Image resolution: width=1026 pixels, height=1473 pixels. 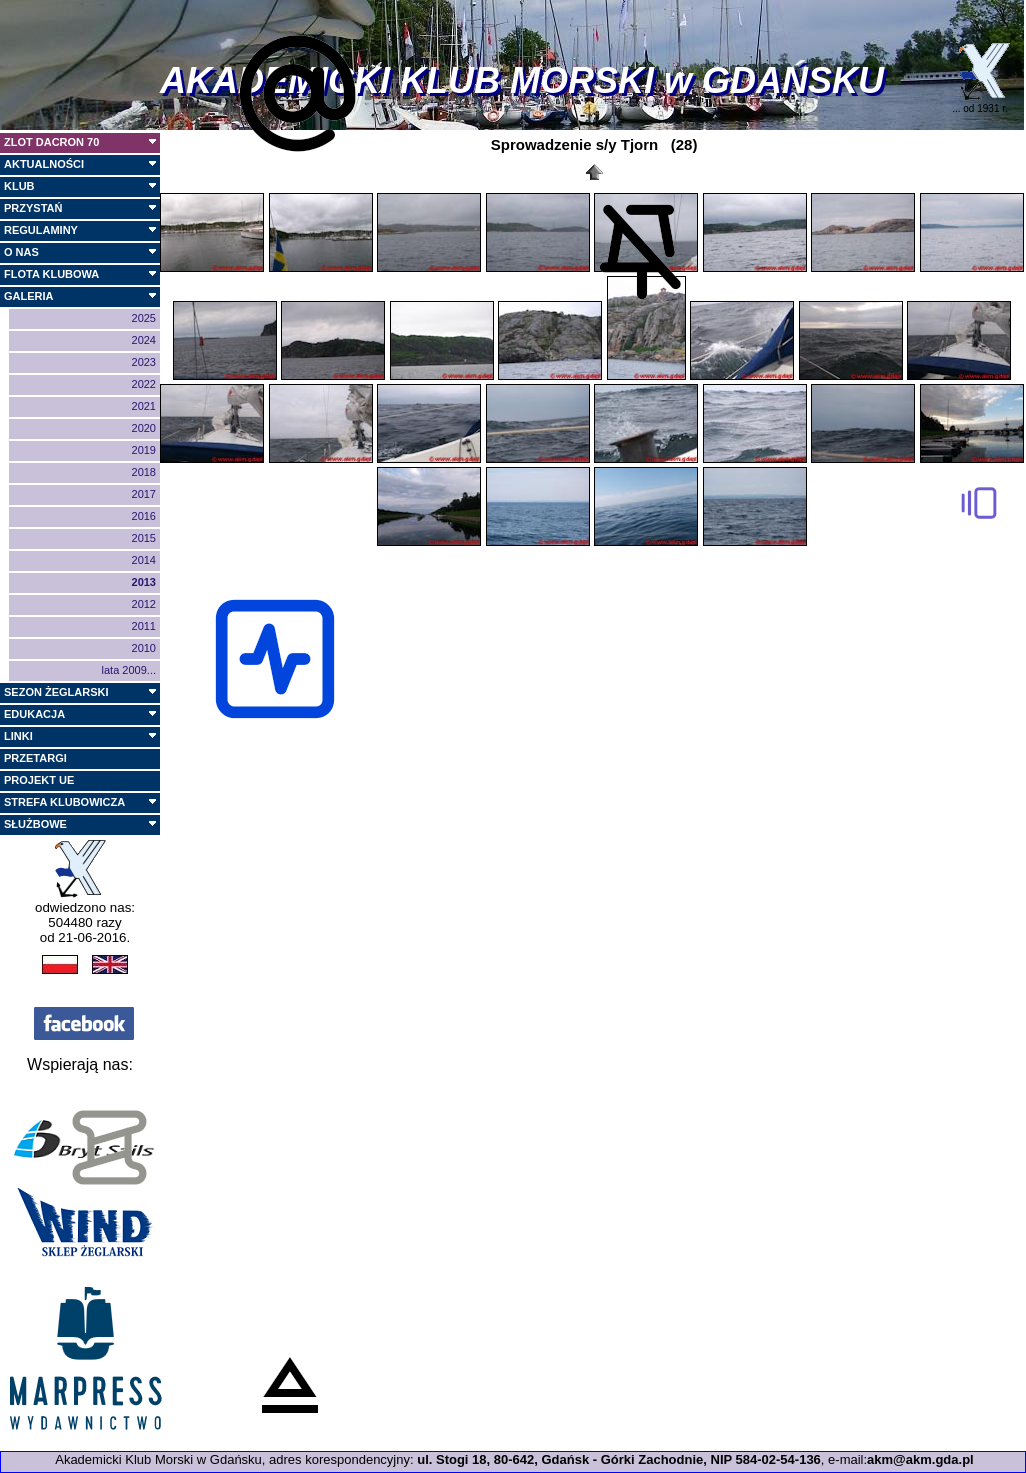 What do you see at coordinates (275, 659) in the screenshot?
I see `view activity or system status` at bounding box center [275, 659].